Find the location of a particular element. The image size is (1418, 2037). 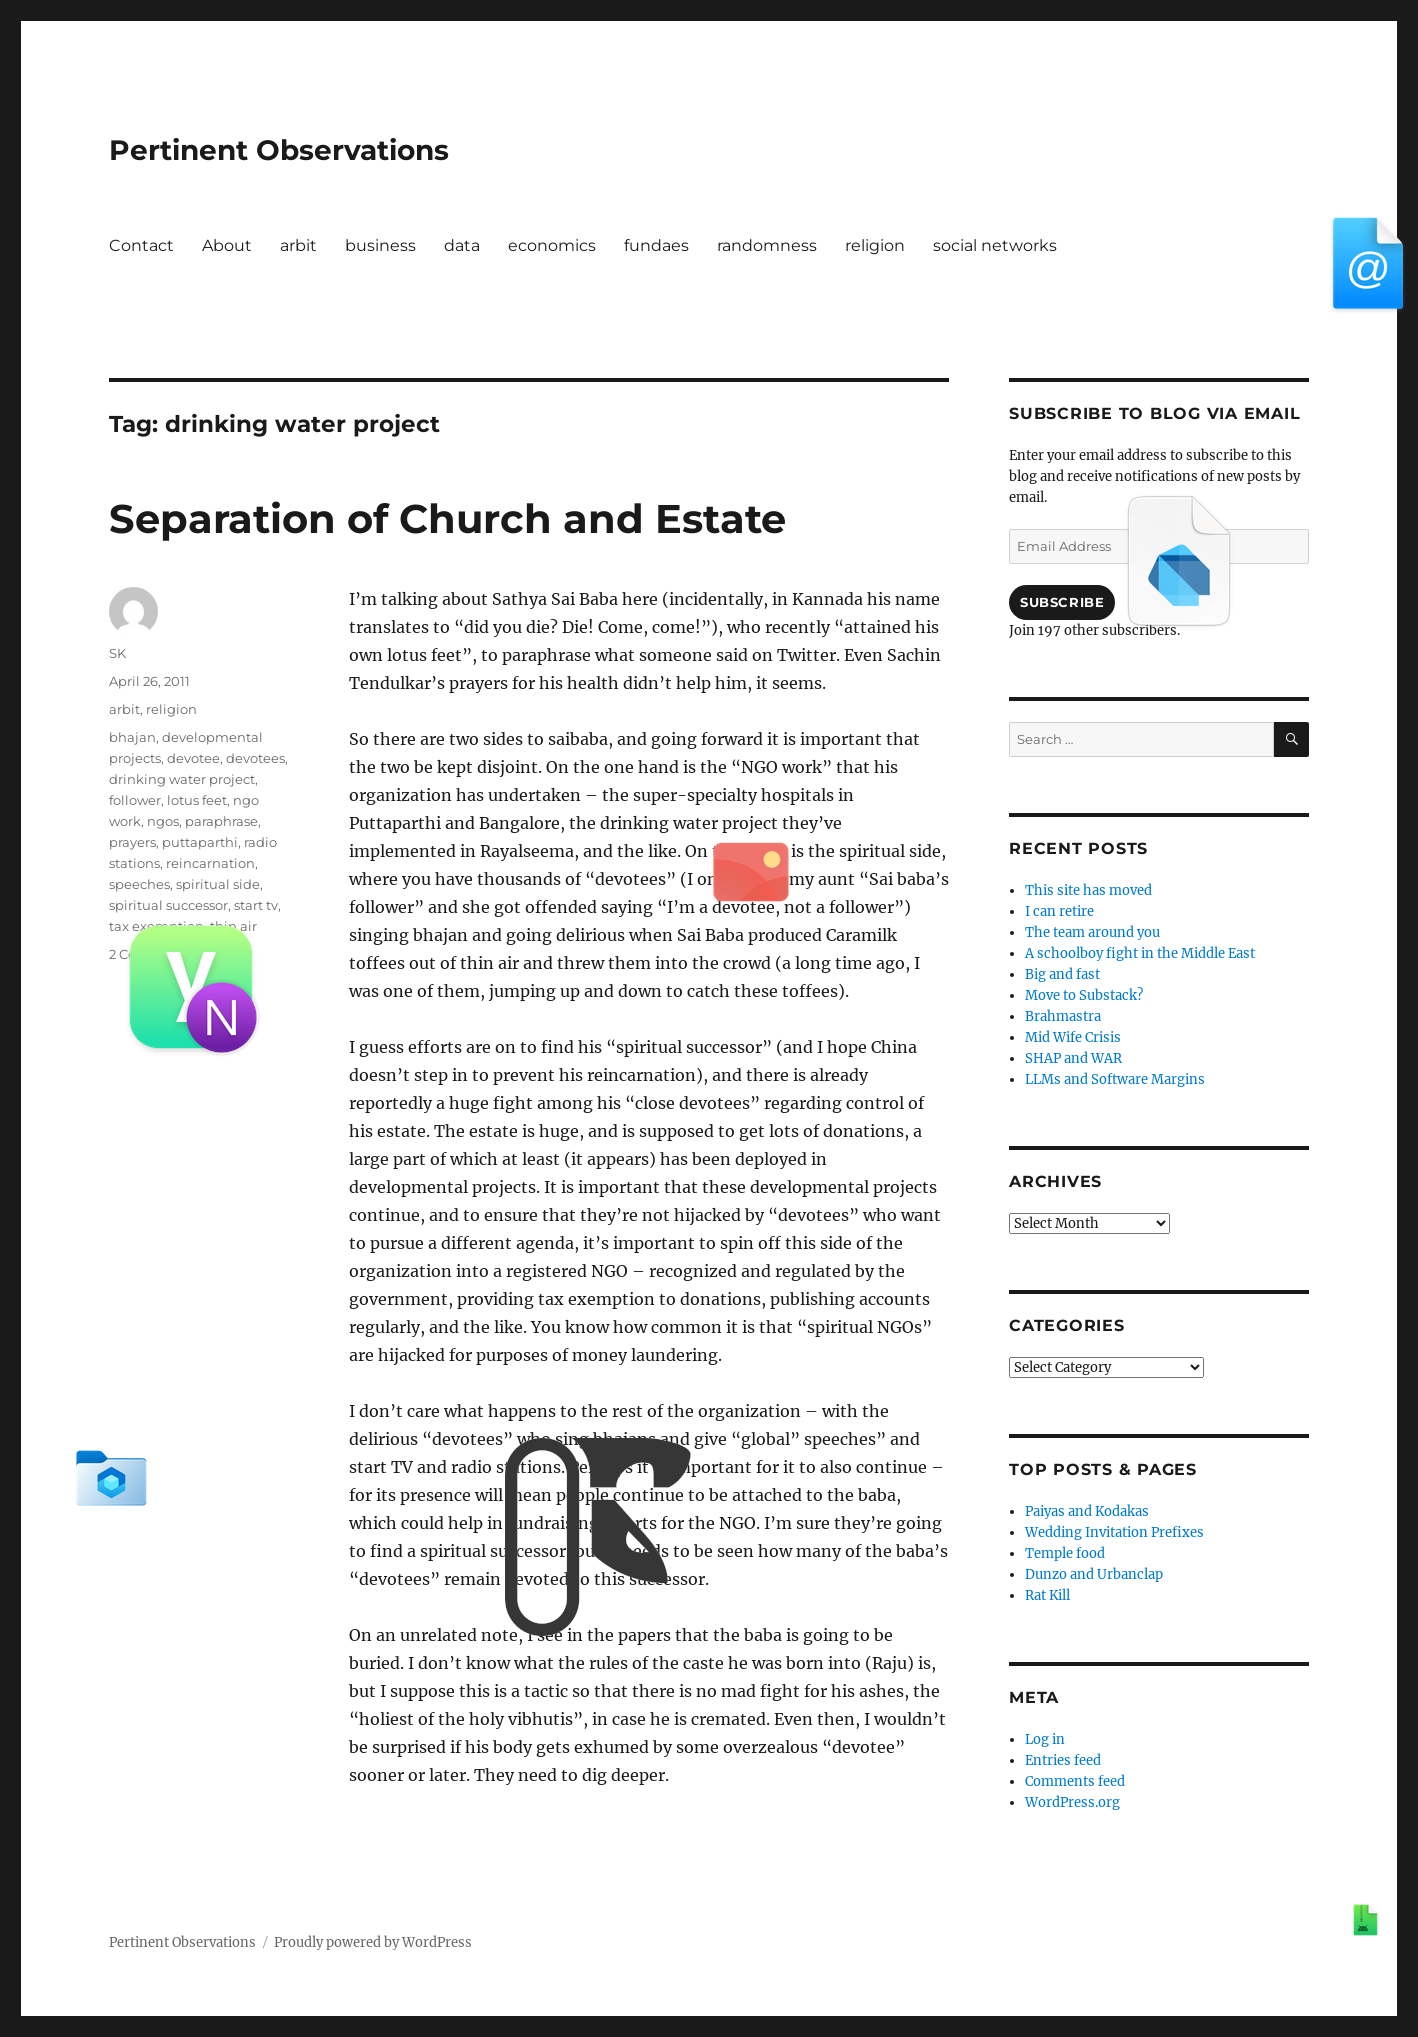

dart programming language source file is located at coordinates (1179, 561).